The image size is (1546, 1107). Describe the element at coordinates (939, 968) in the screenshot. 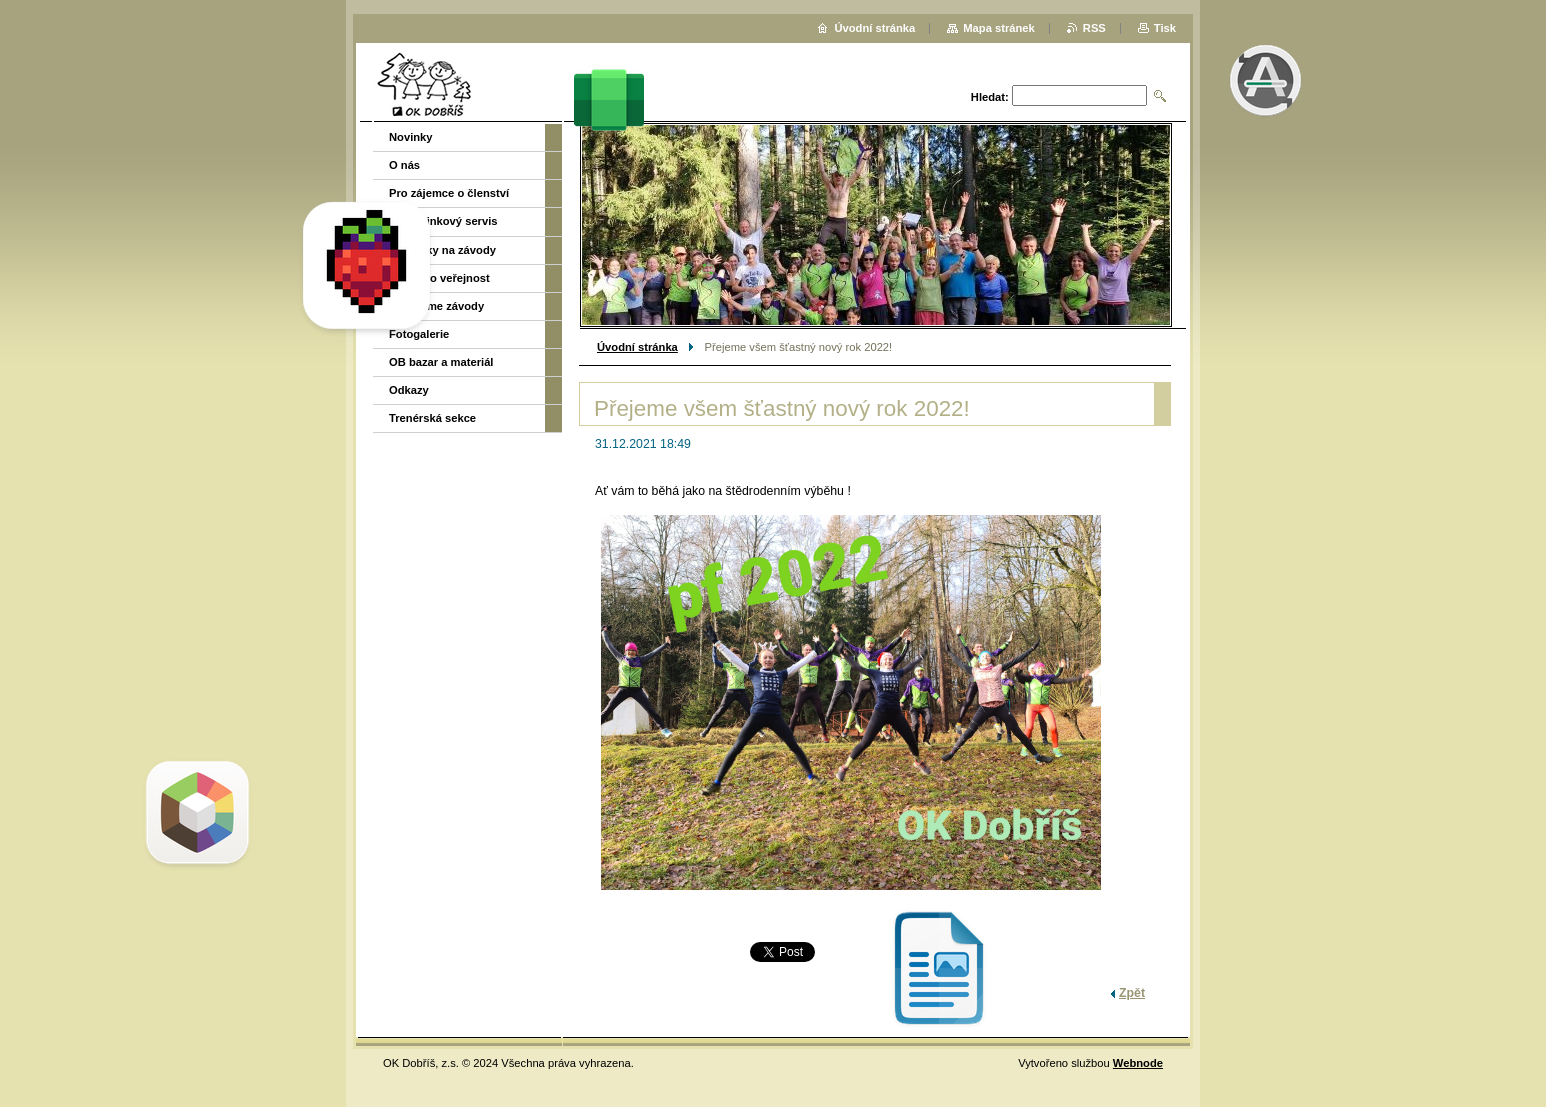

I see `open an opendocument text template file` at that location.